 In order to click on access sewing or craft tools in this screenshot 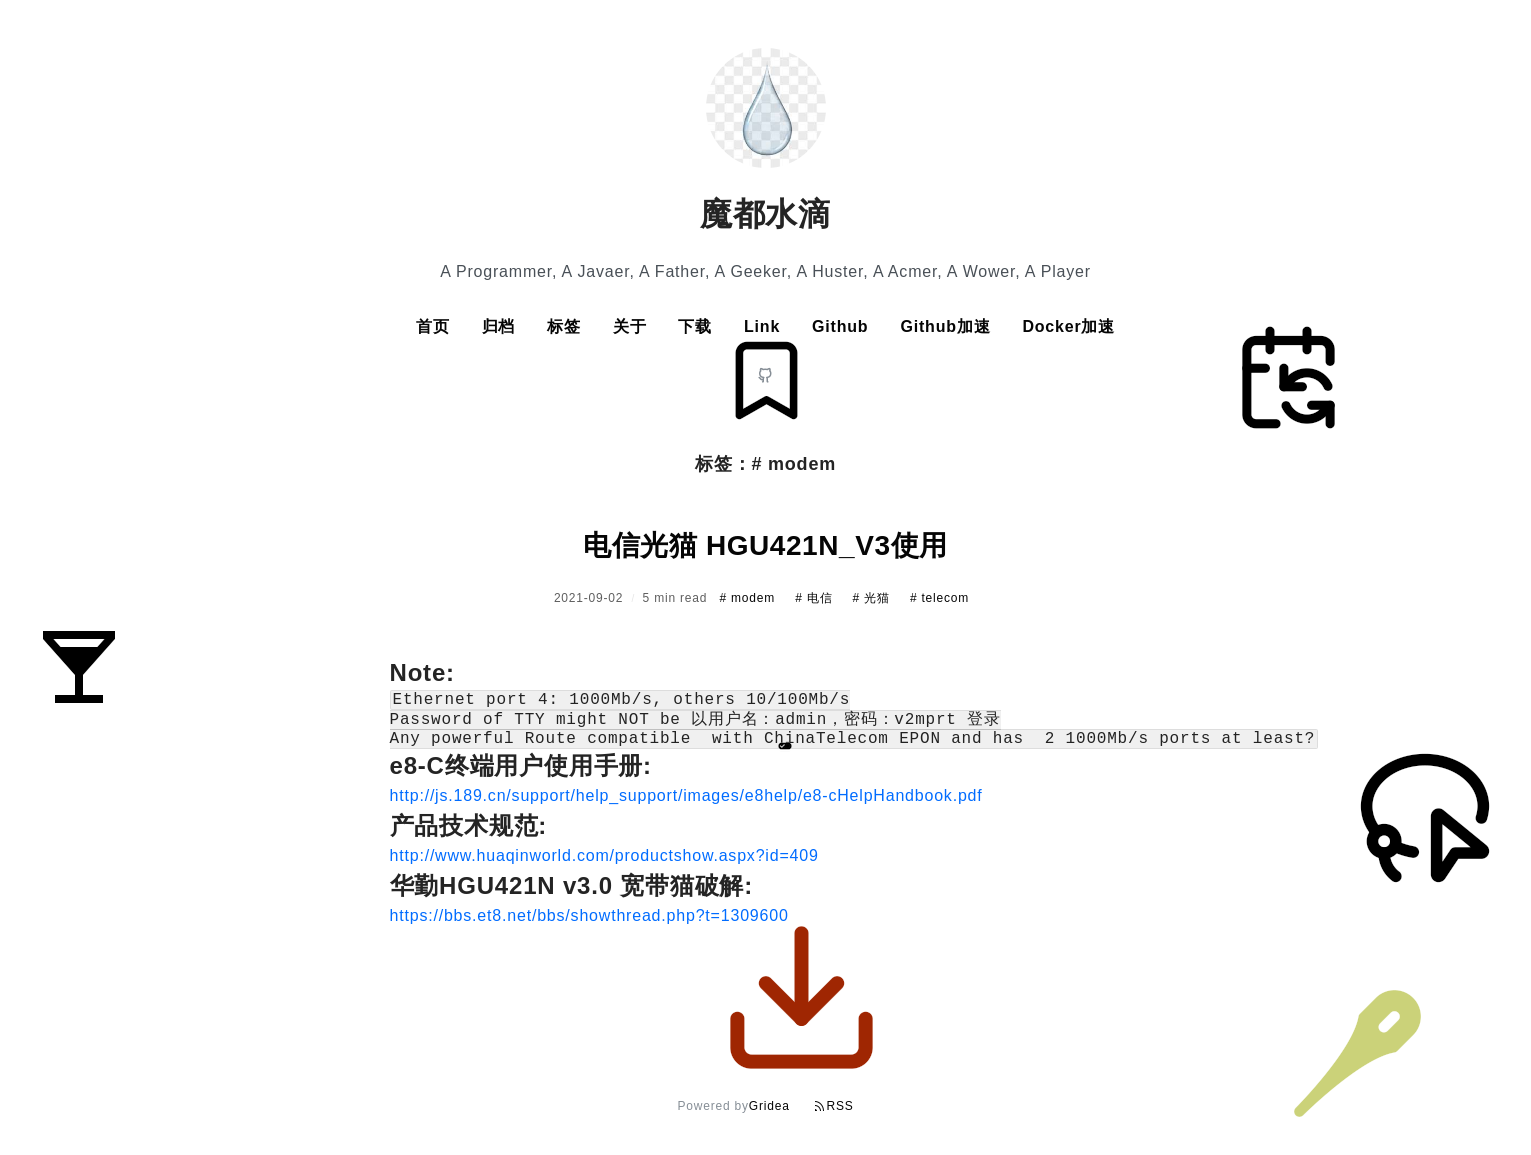, I will do `click(1357, 1053)`.